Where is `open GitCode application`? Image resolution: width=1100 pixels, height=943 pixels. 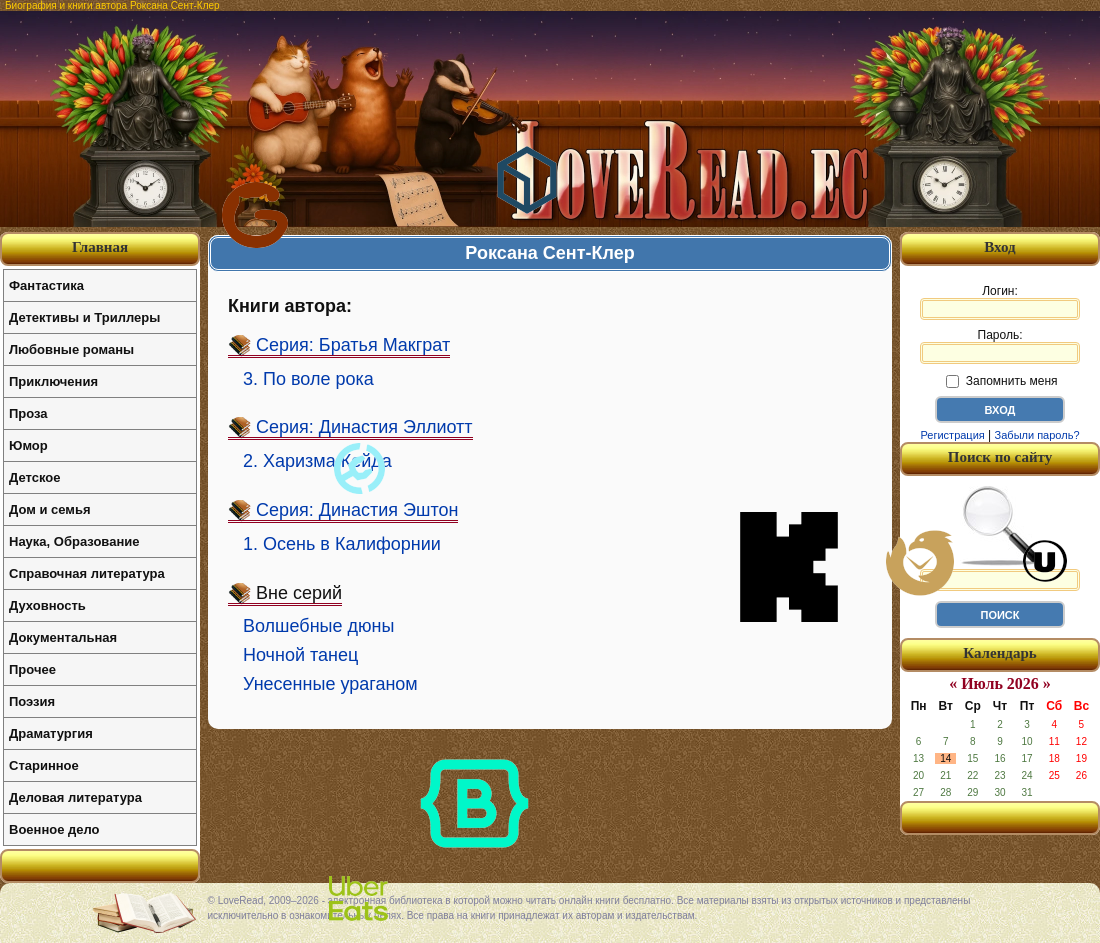
open GitCode application is located at coordinates (255, 215).